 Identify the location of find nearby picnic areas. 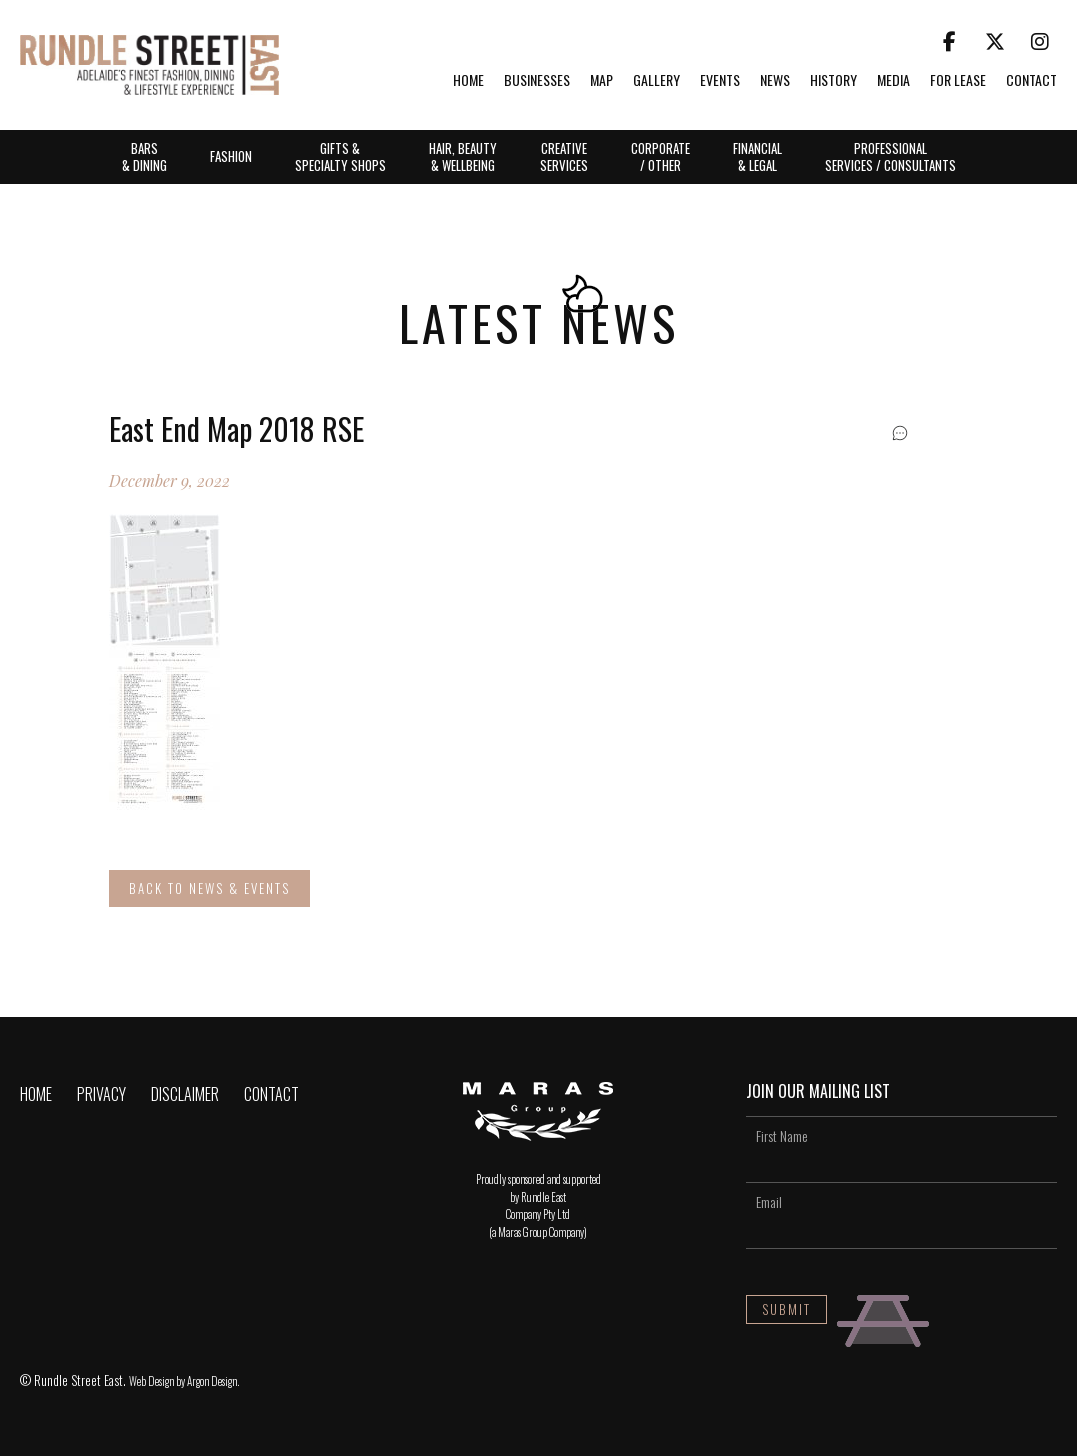
(883, 1321).